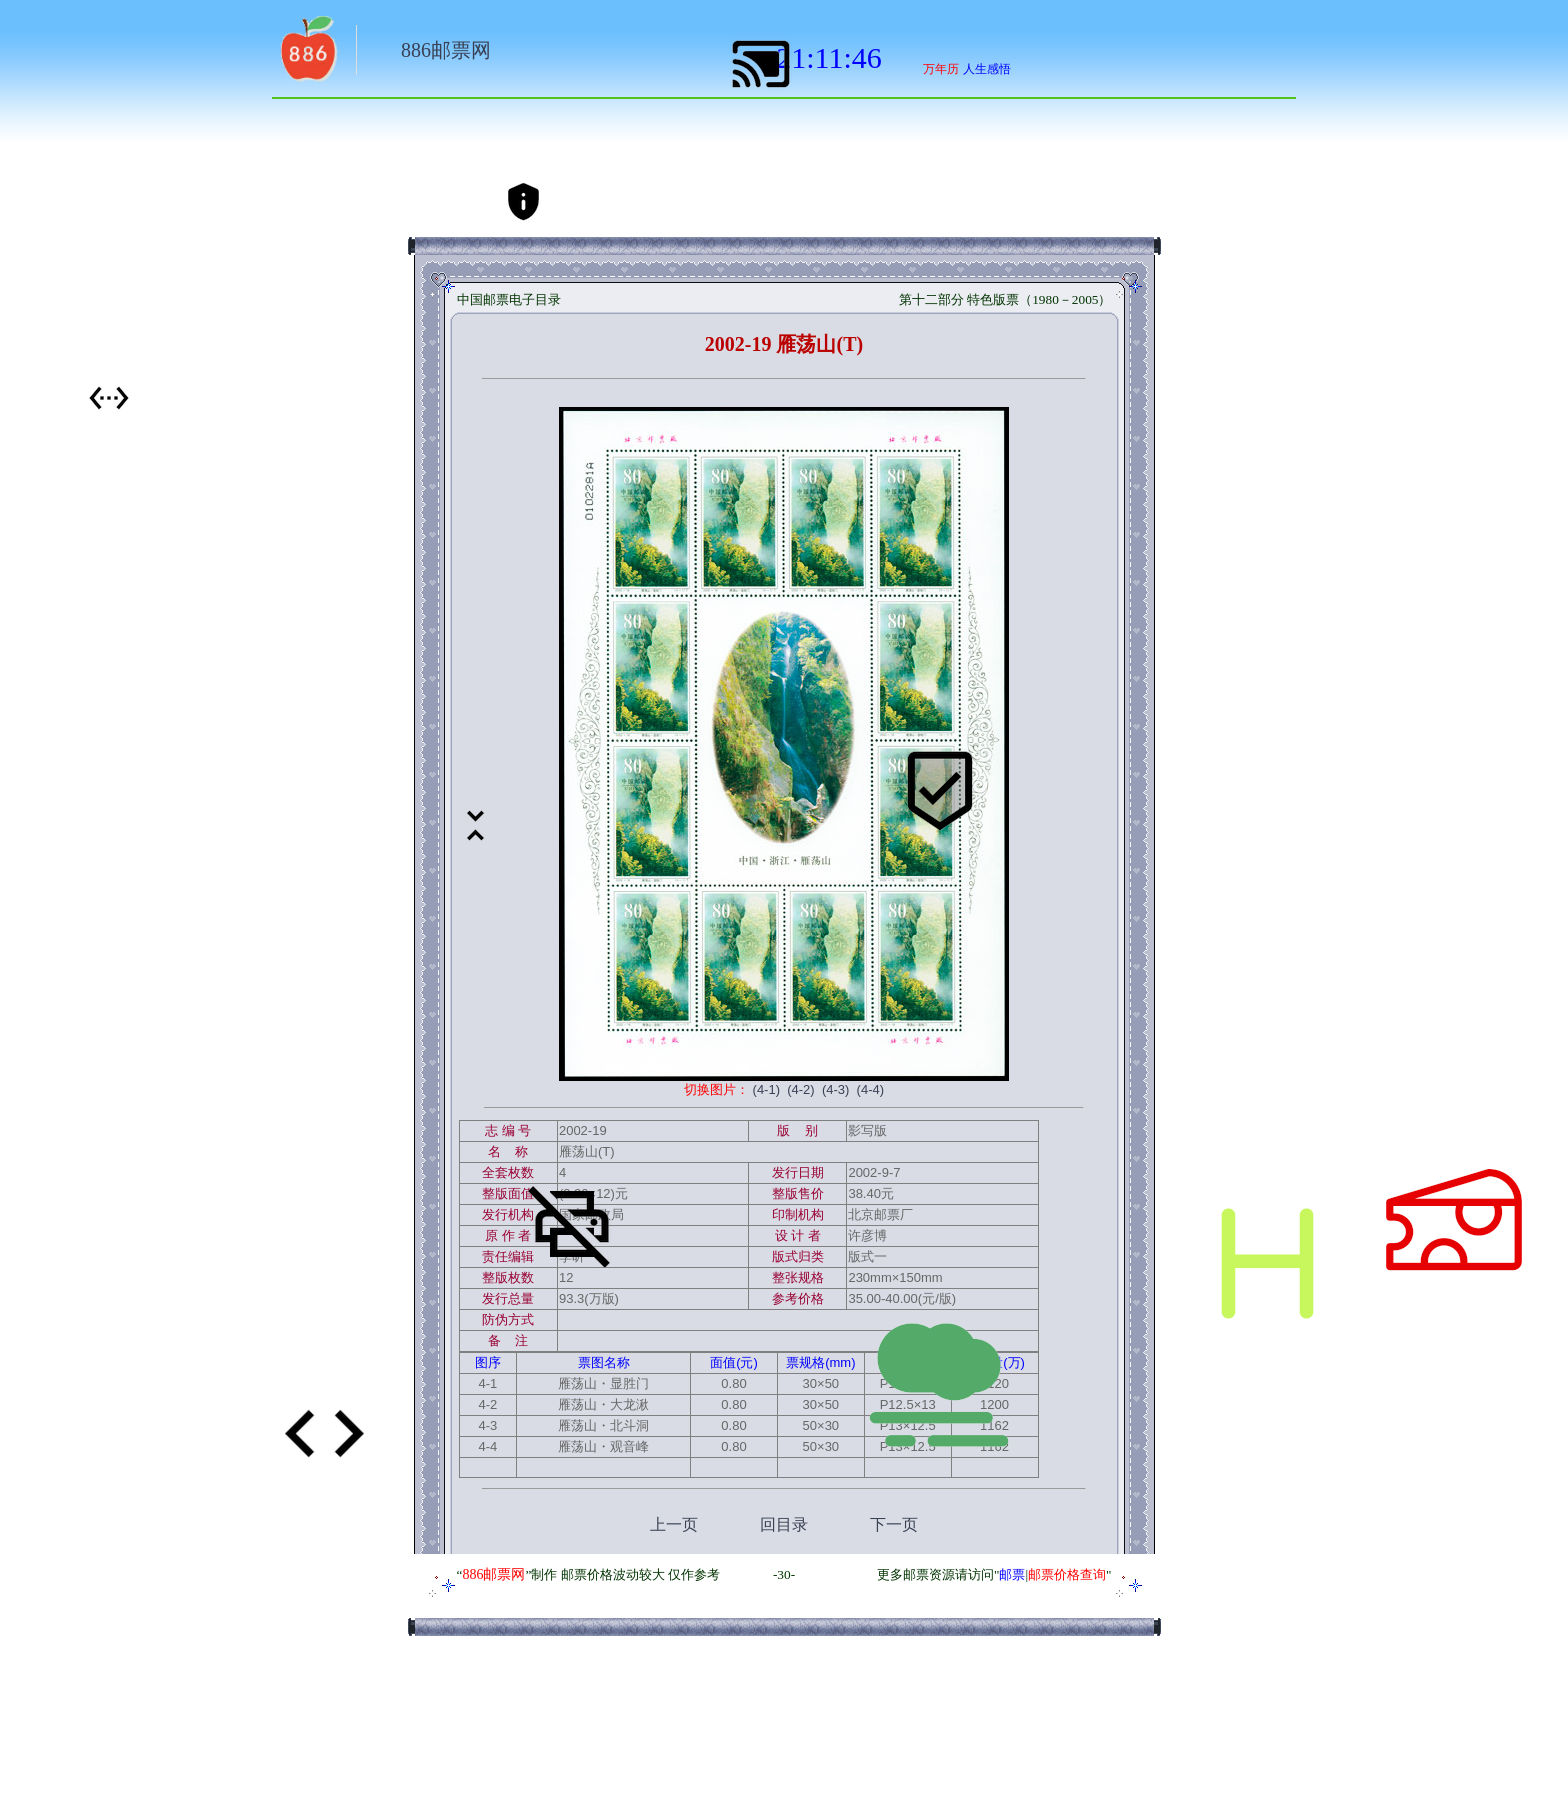  What do you see at coordinates (324, 1433) in the screenshot?
I see `view or edit source code` at bounding box center [324, 1433].